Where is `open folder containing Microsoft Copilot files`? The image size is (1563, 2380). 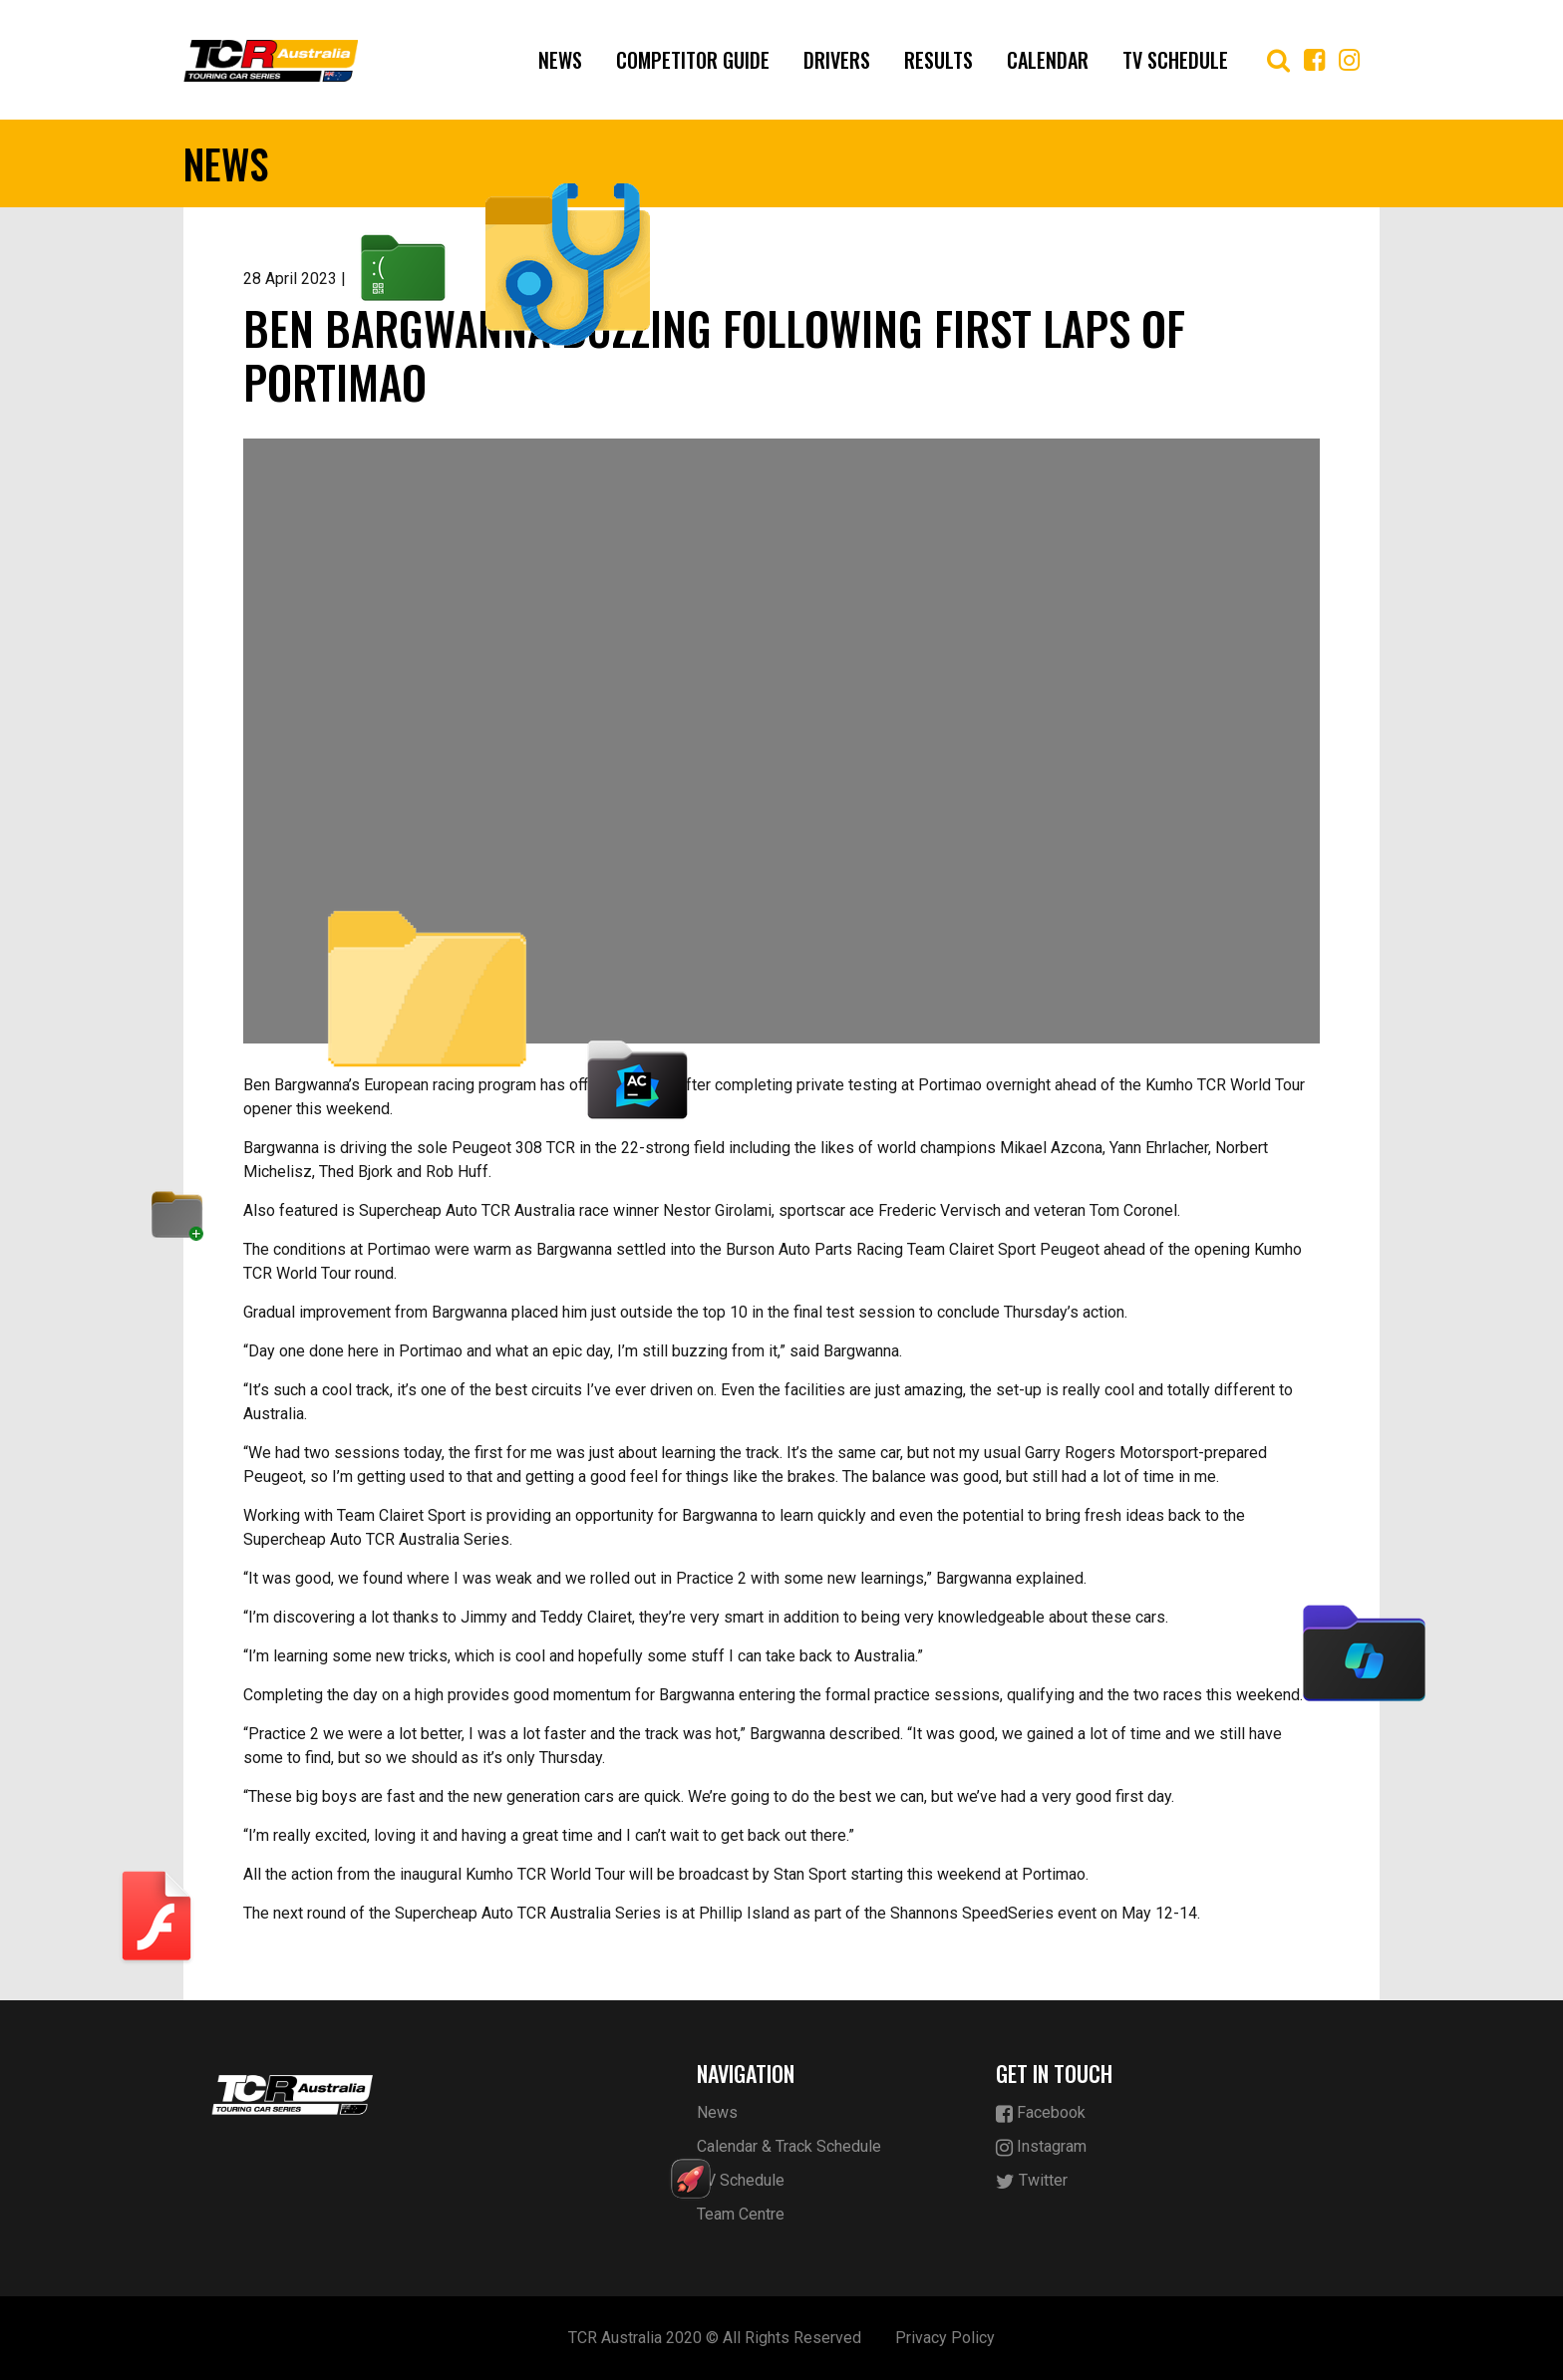
open folder containing Microsoft Copilot files is located at coordinates (1364, 1656).